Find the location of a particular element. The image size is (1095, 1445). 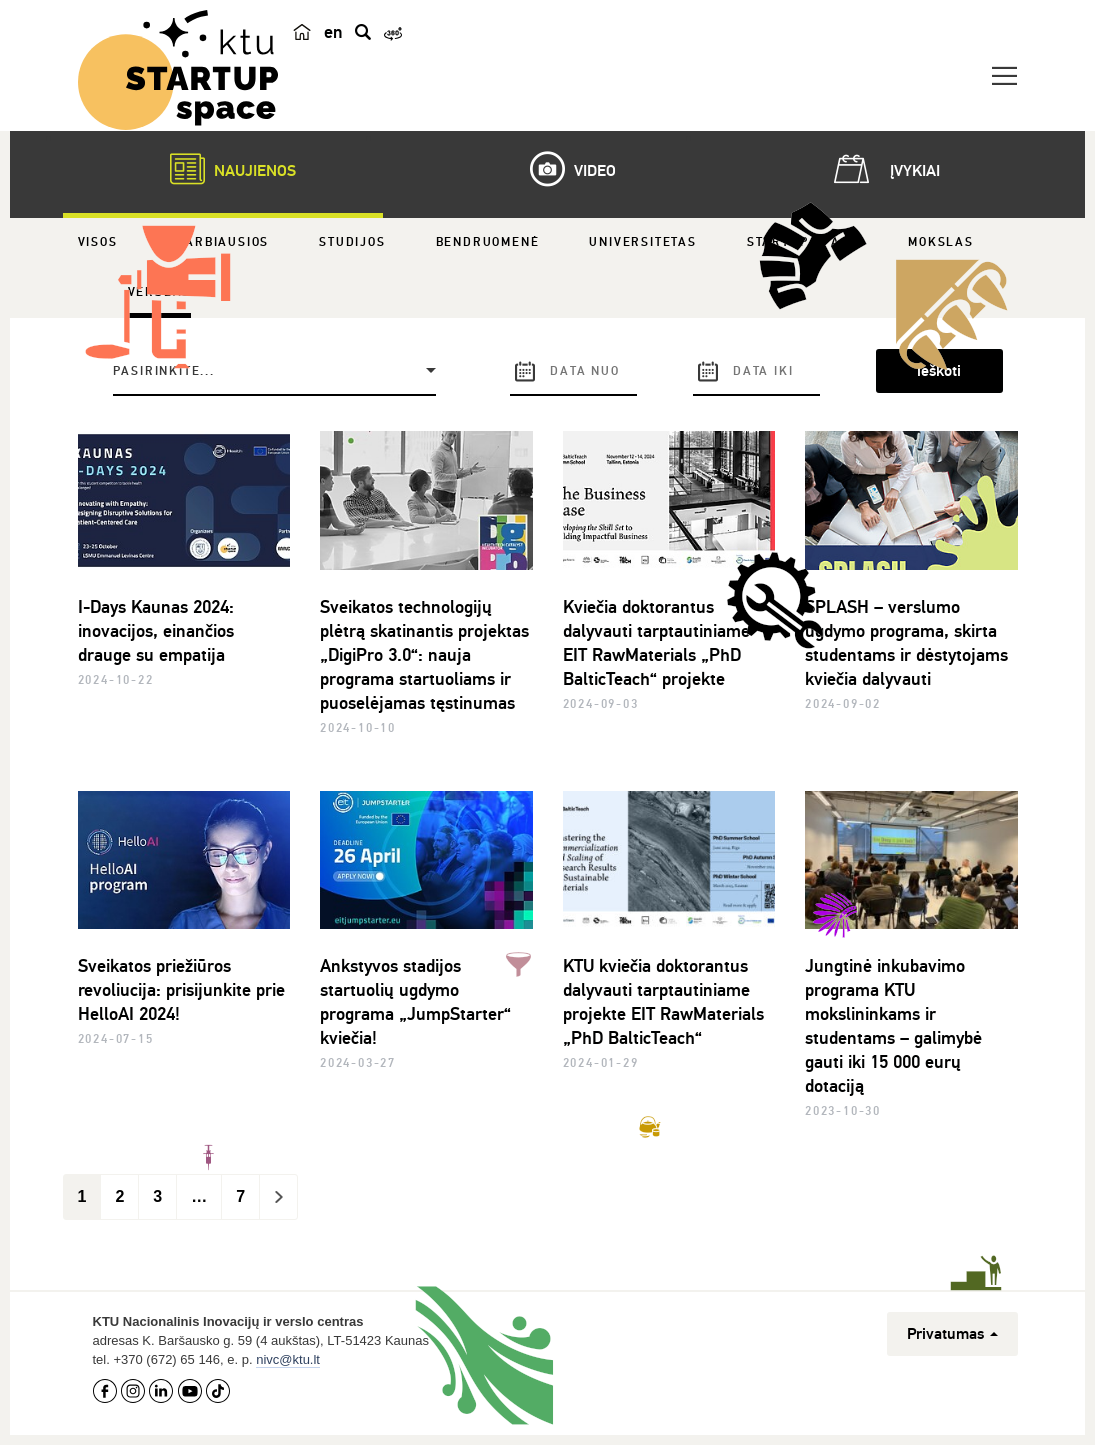

tea ceremony or tea-related game feature is located at coordinates (650, 1127).